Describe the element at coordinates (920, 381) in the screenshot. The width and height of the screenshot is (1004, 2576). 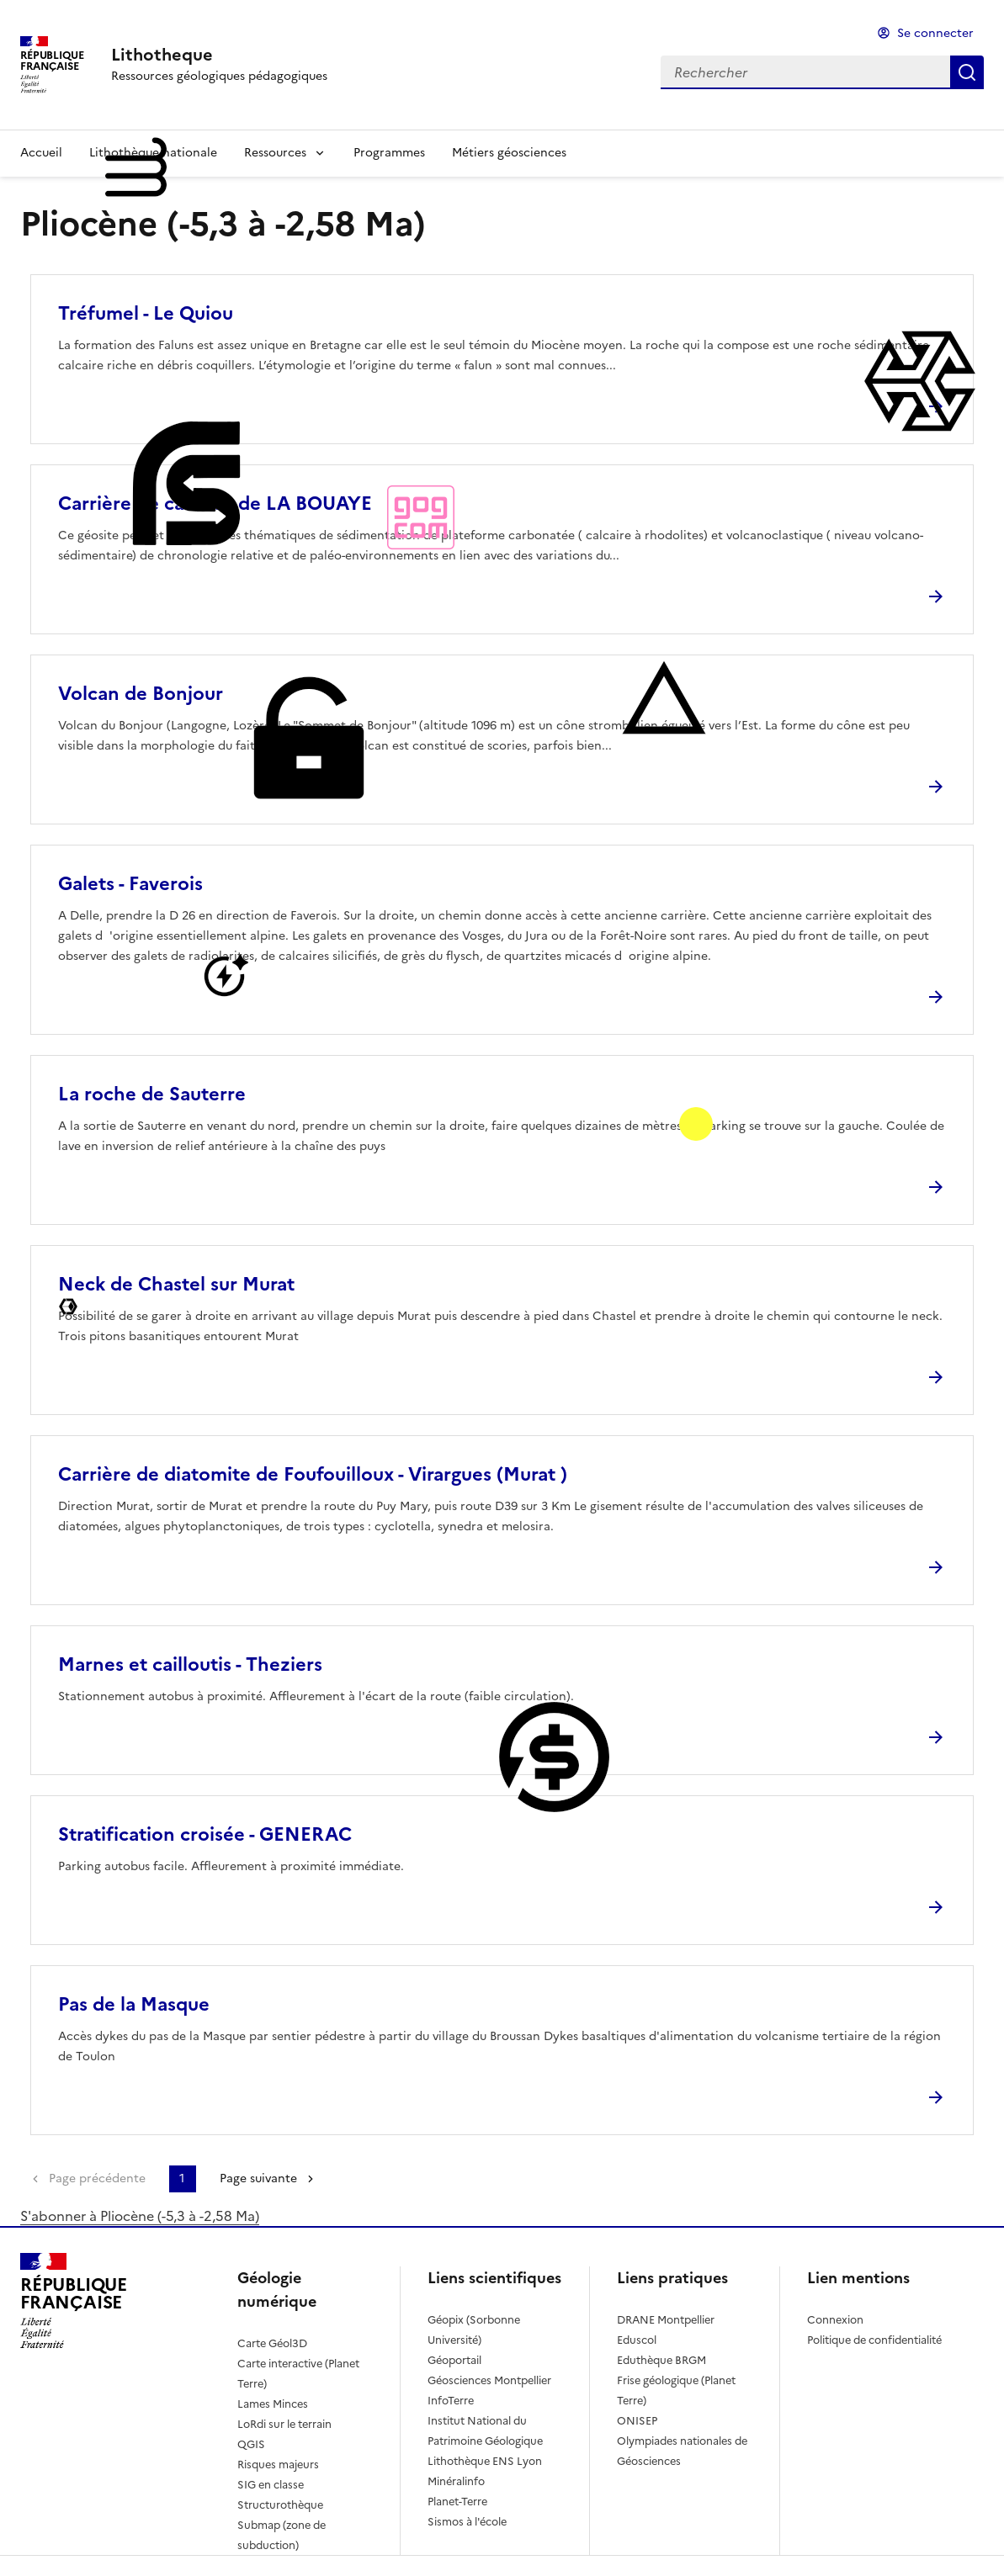
I see `open the sidequest app for vr game sideloading` at that location.